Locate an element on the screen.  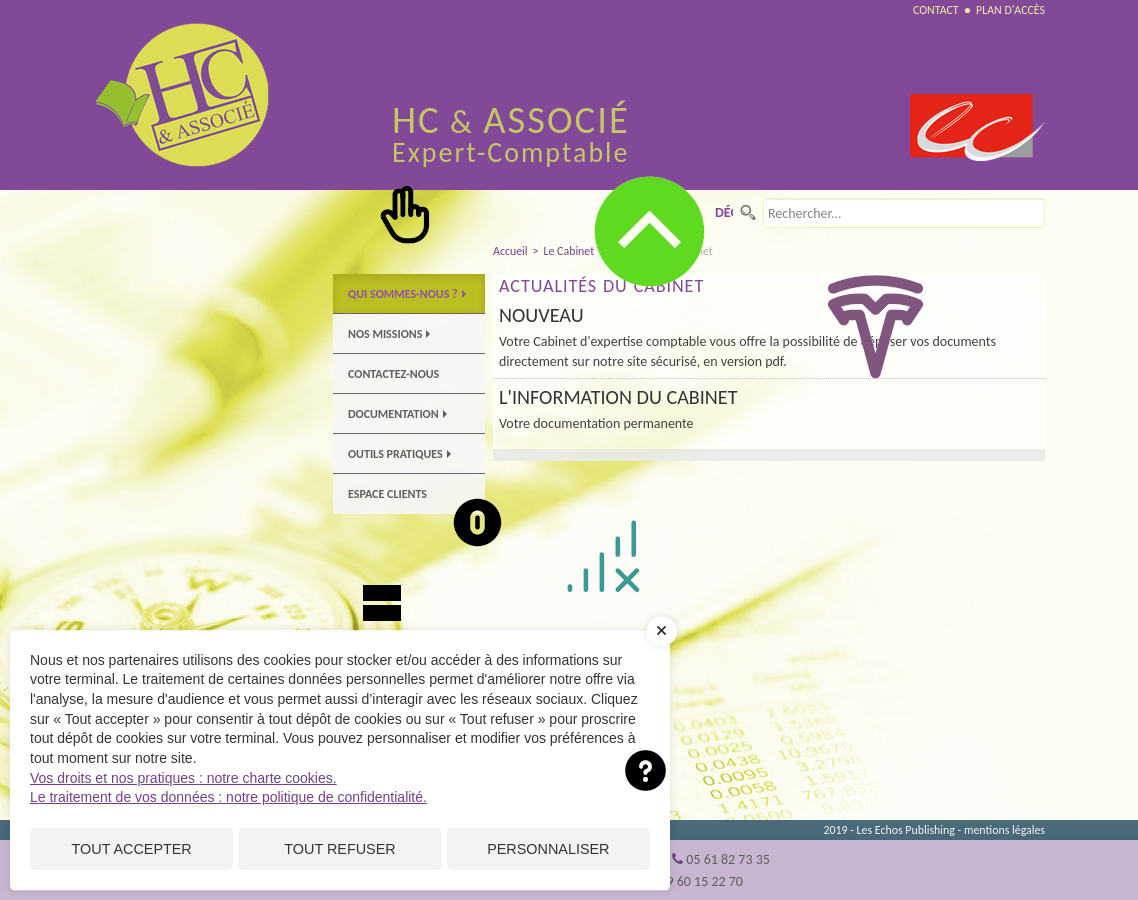
Tesla brand logo is located at coordinates (875, 325).